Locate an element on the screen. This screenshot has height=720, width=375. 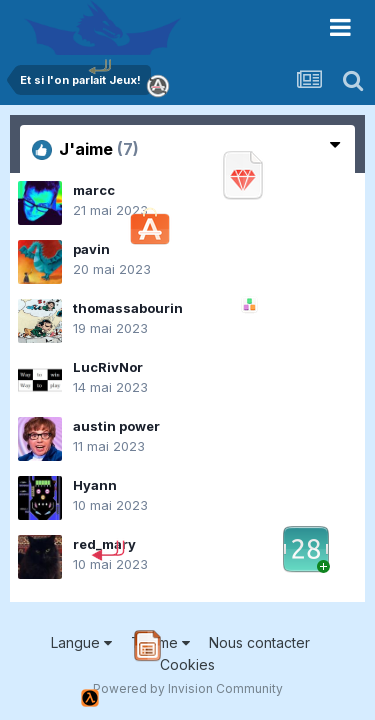
launch half-life game is located at coordinates (90, 698).